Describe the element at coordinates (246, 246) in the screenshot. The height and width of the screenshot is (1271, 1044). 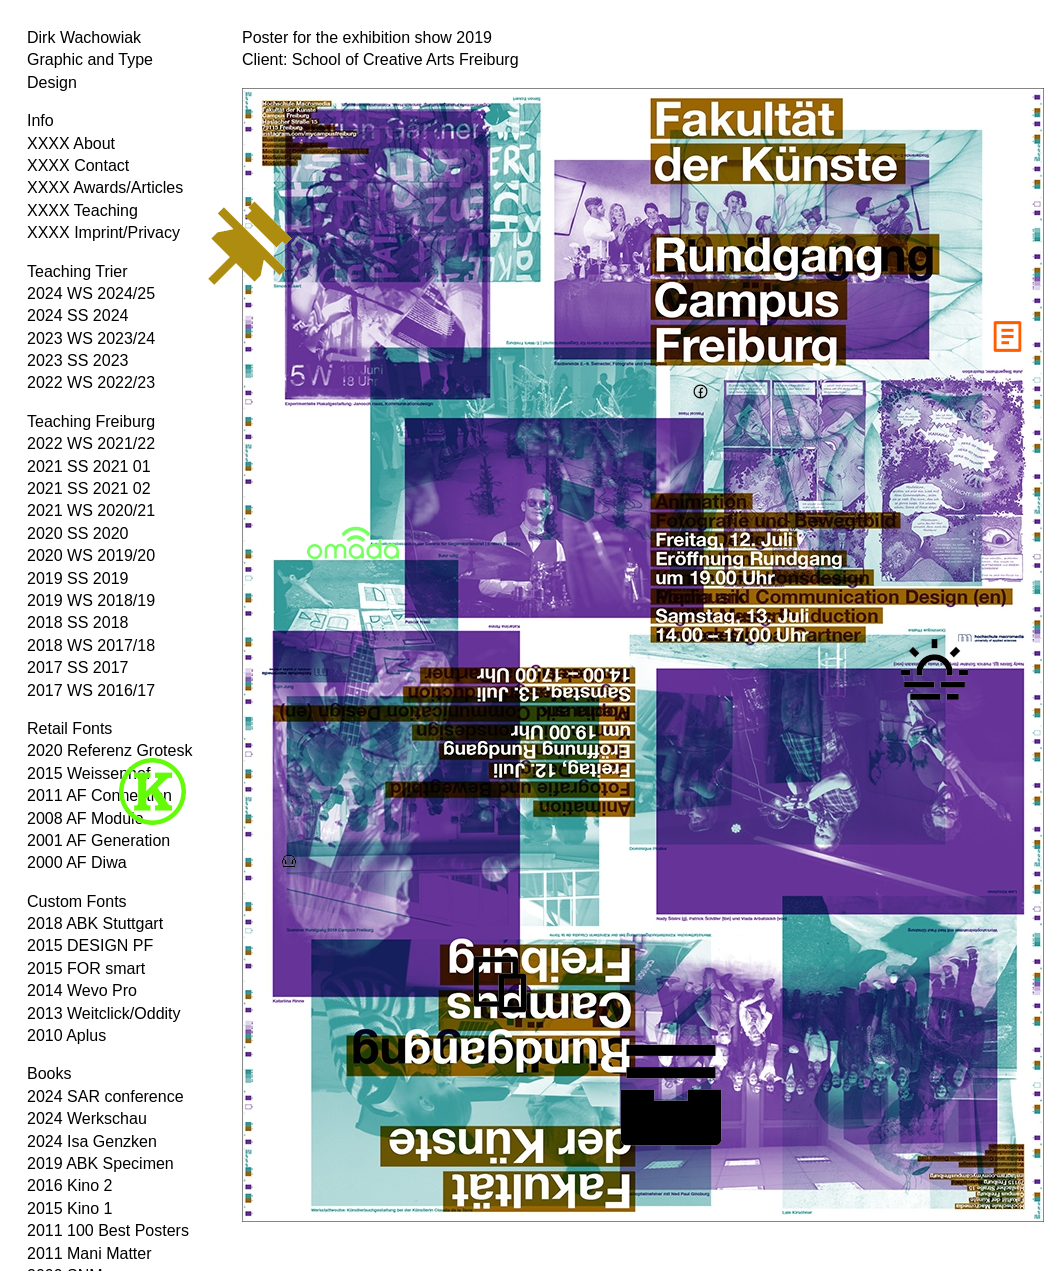
I see `unpin a saved location` at that location.